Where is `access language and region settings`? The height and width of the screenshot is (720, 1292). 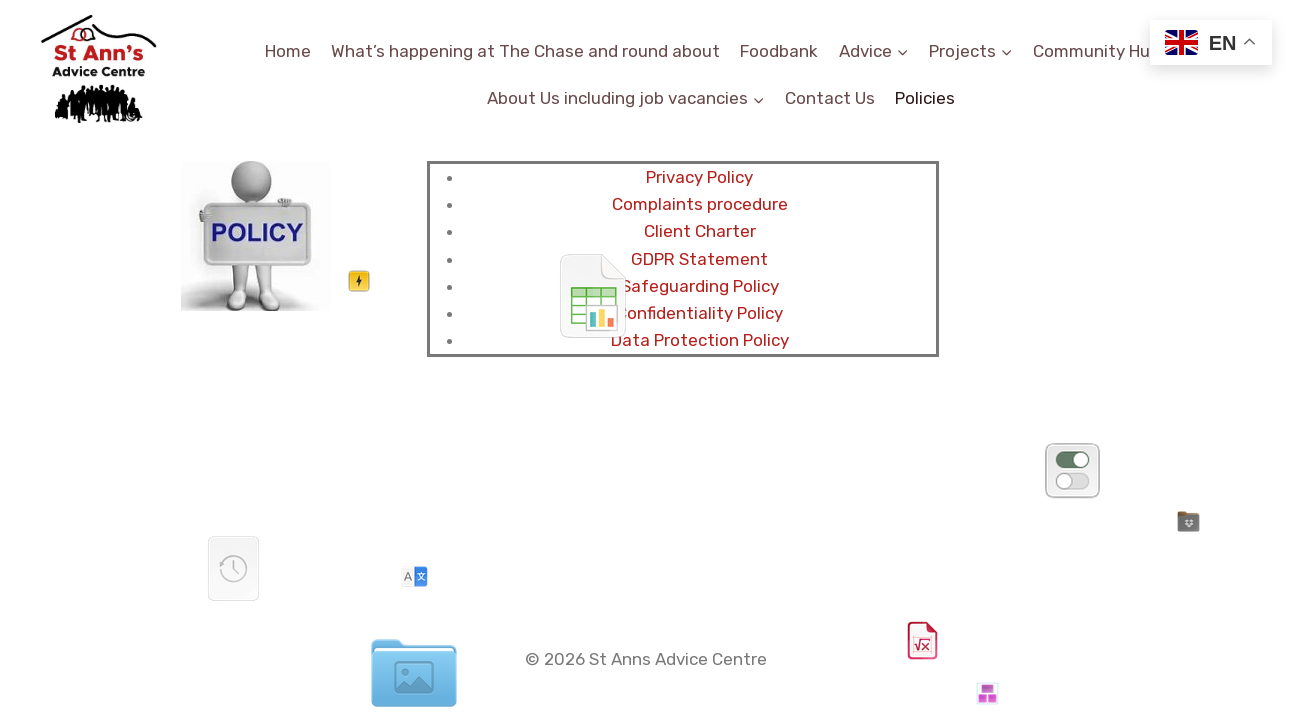 access language and region settings is located at coordinates (414, 576).